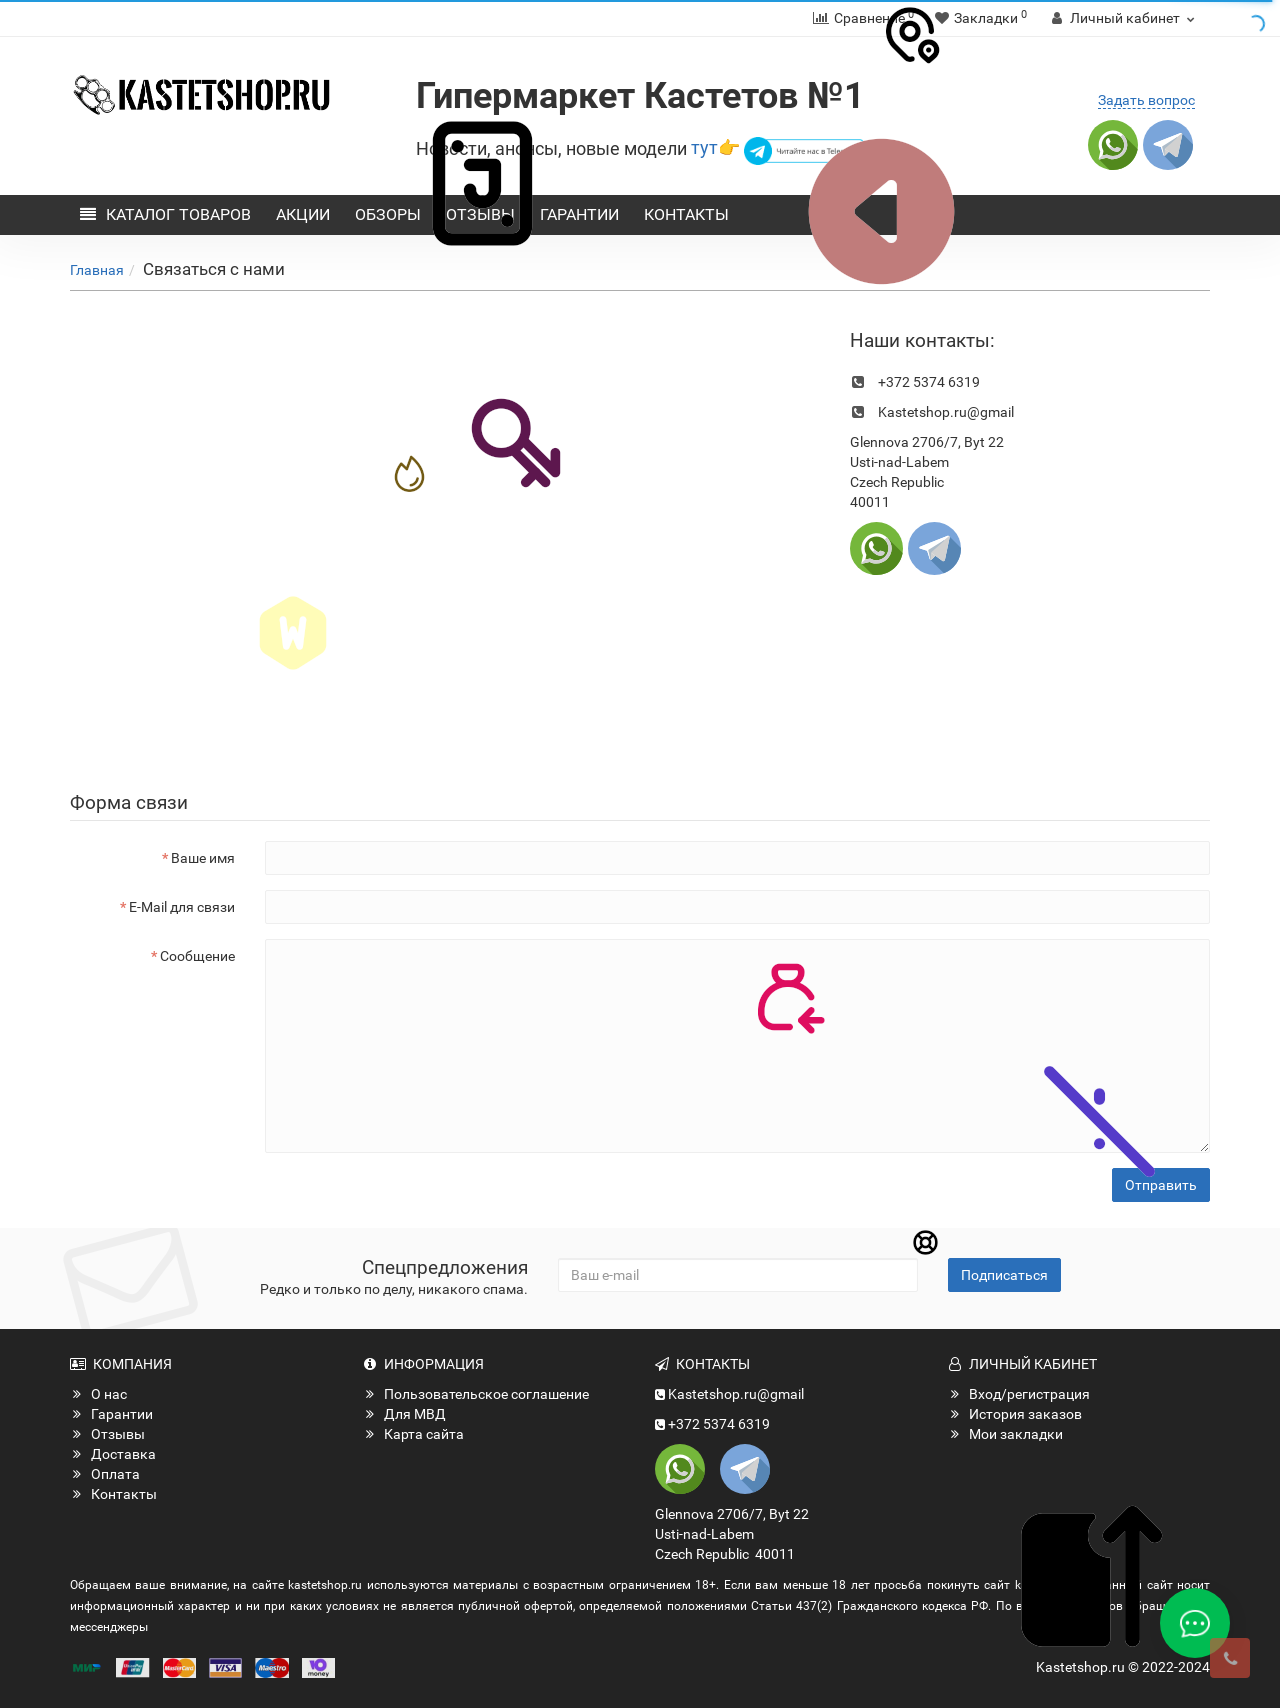  What do you see at coordinates (925, 1242) in the screenshot?
I see `access help or support resources` at bounding box center [925, 1242].